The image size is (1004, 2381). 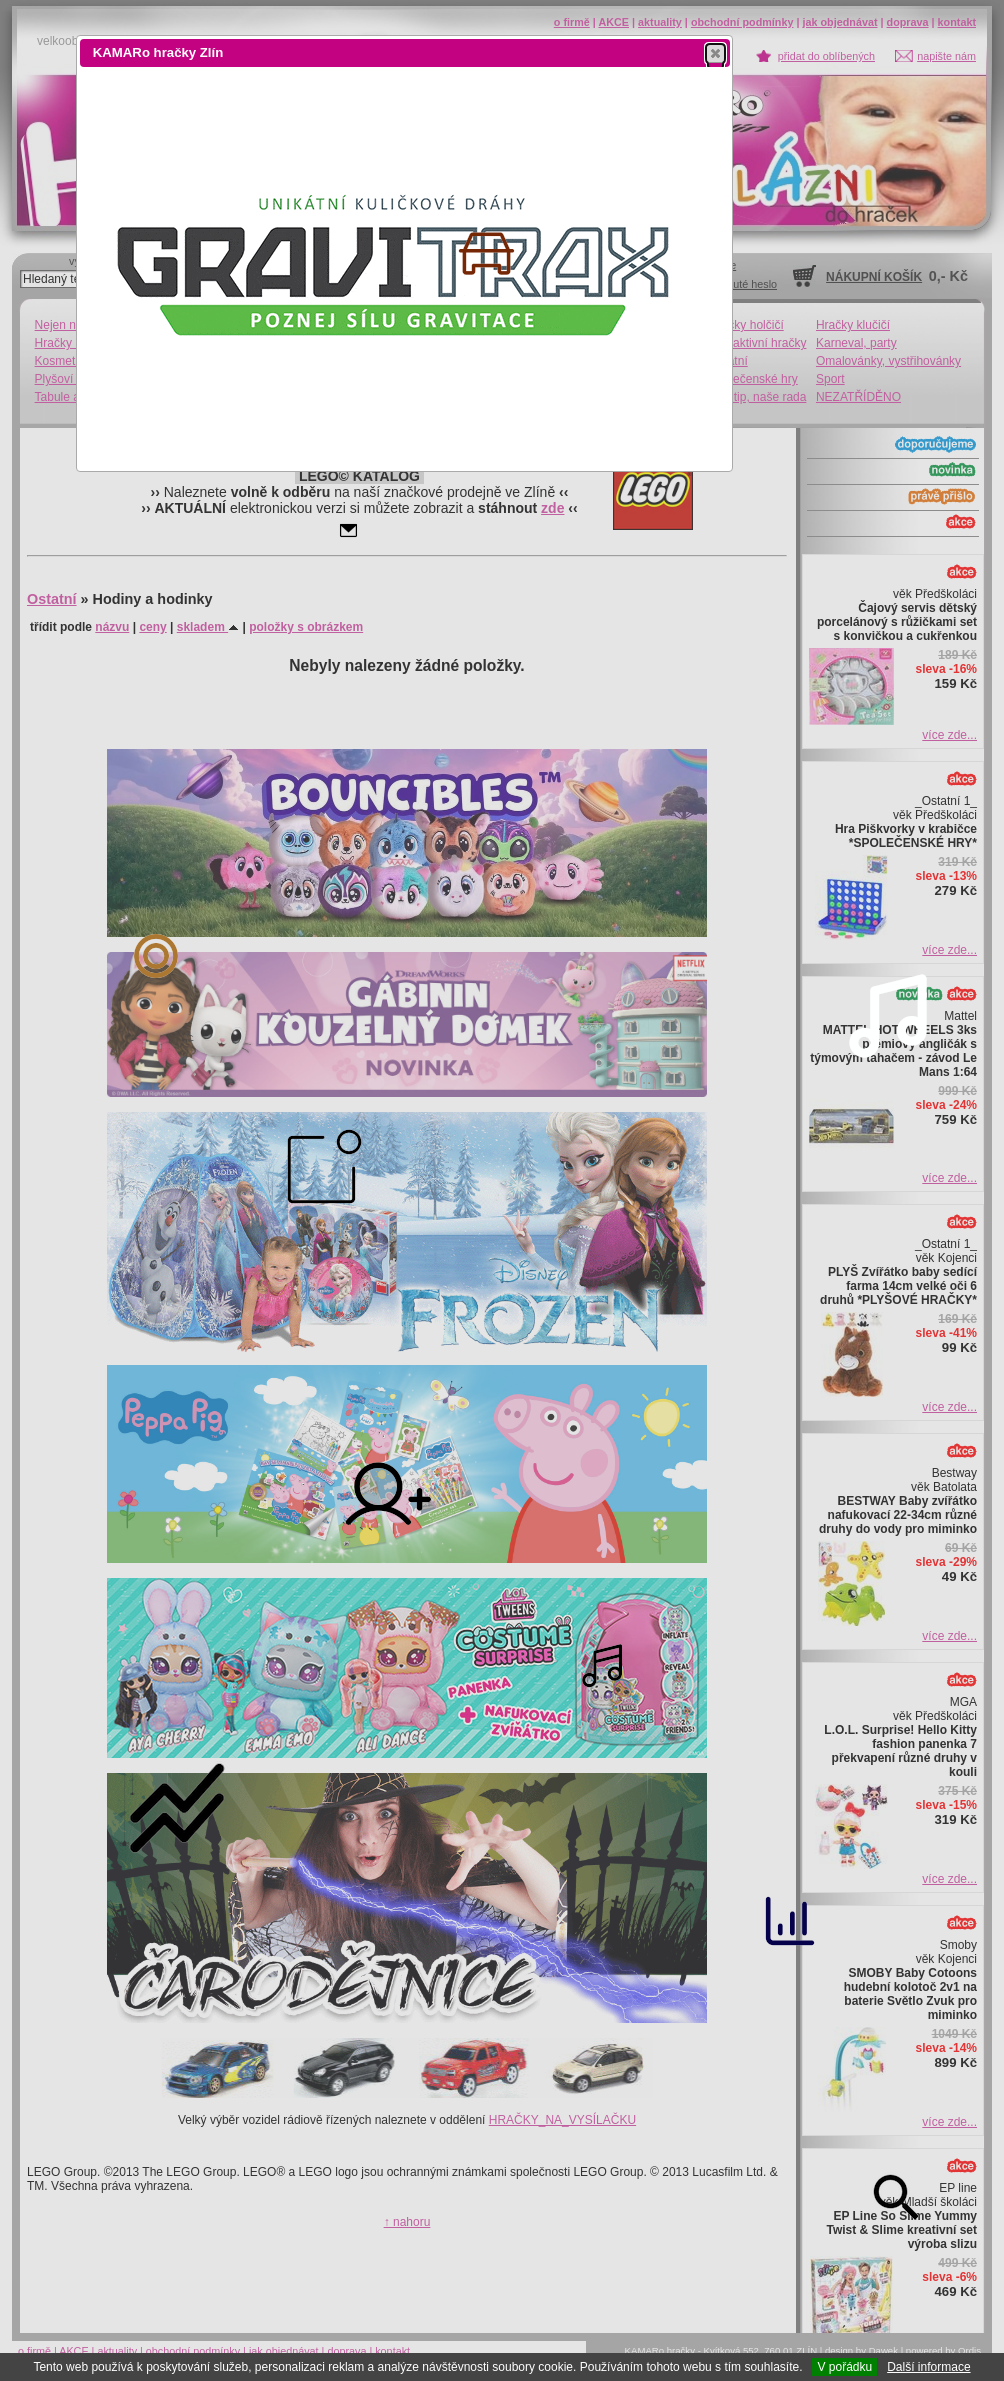 I want to click on view notifications, so click(x=323, y=1168).